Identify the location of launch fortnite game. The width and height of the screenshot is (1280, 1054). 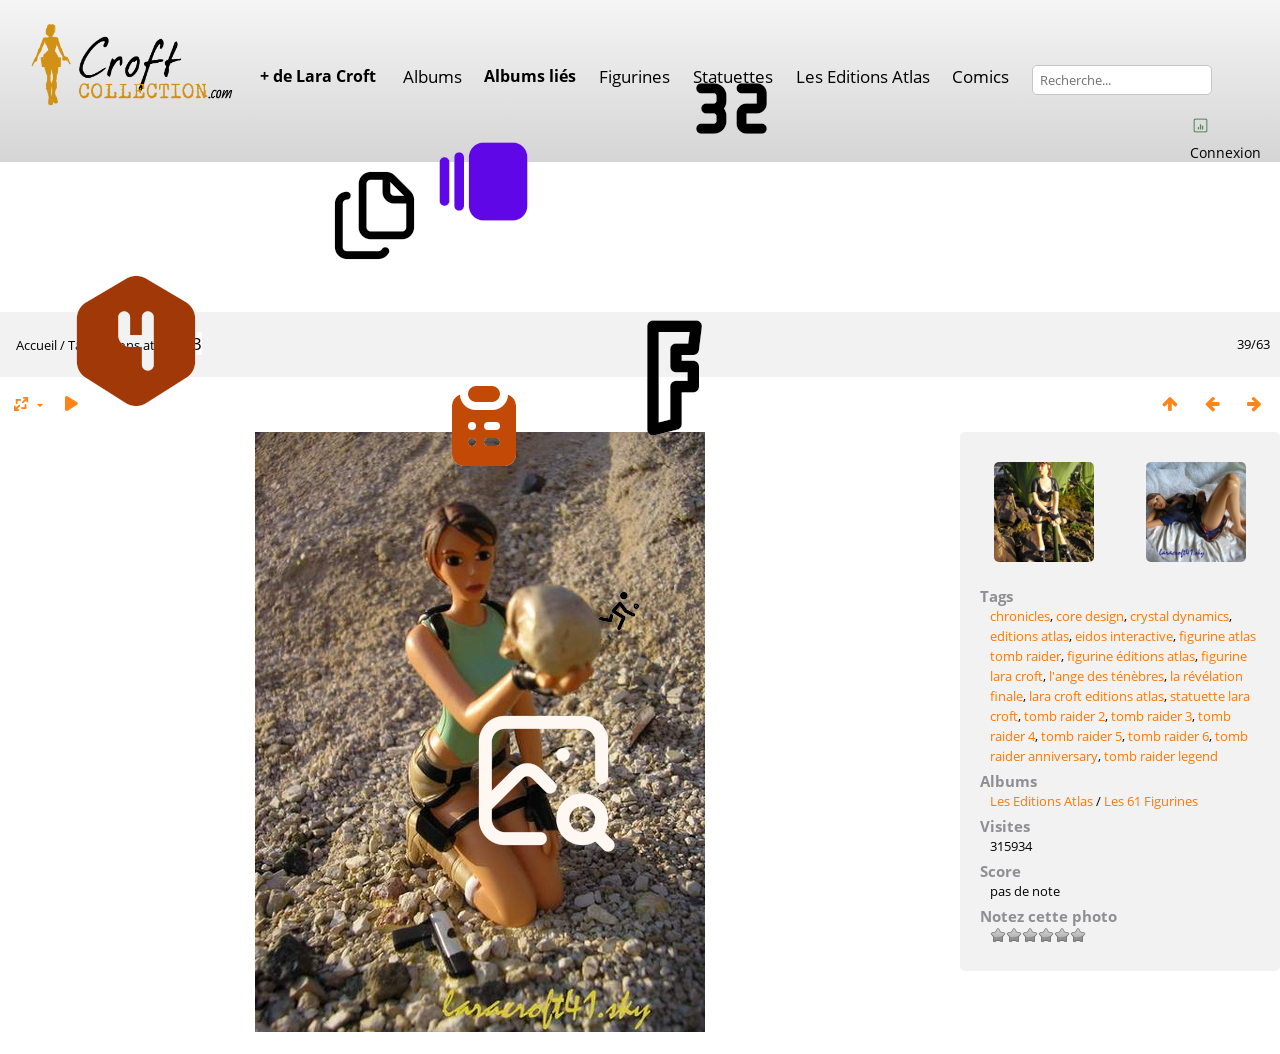
(676, 378).